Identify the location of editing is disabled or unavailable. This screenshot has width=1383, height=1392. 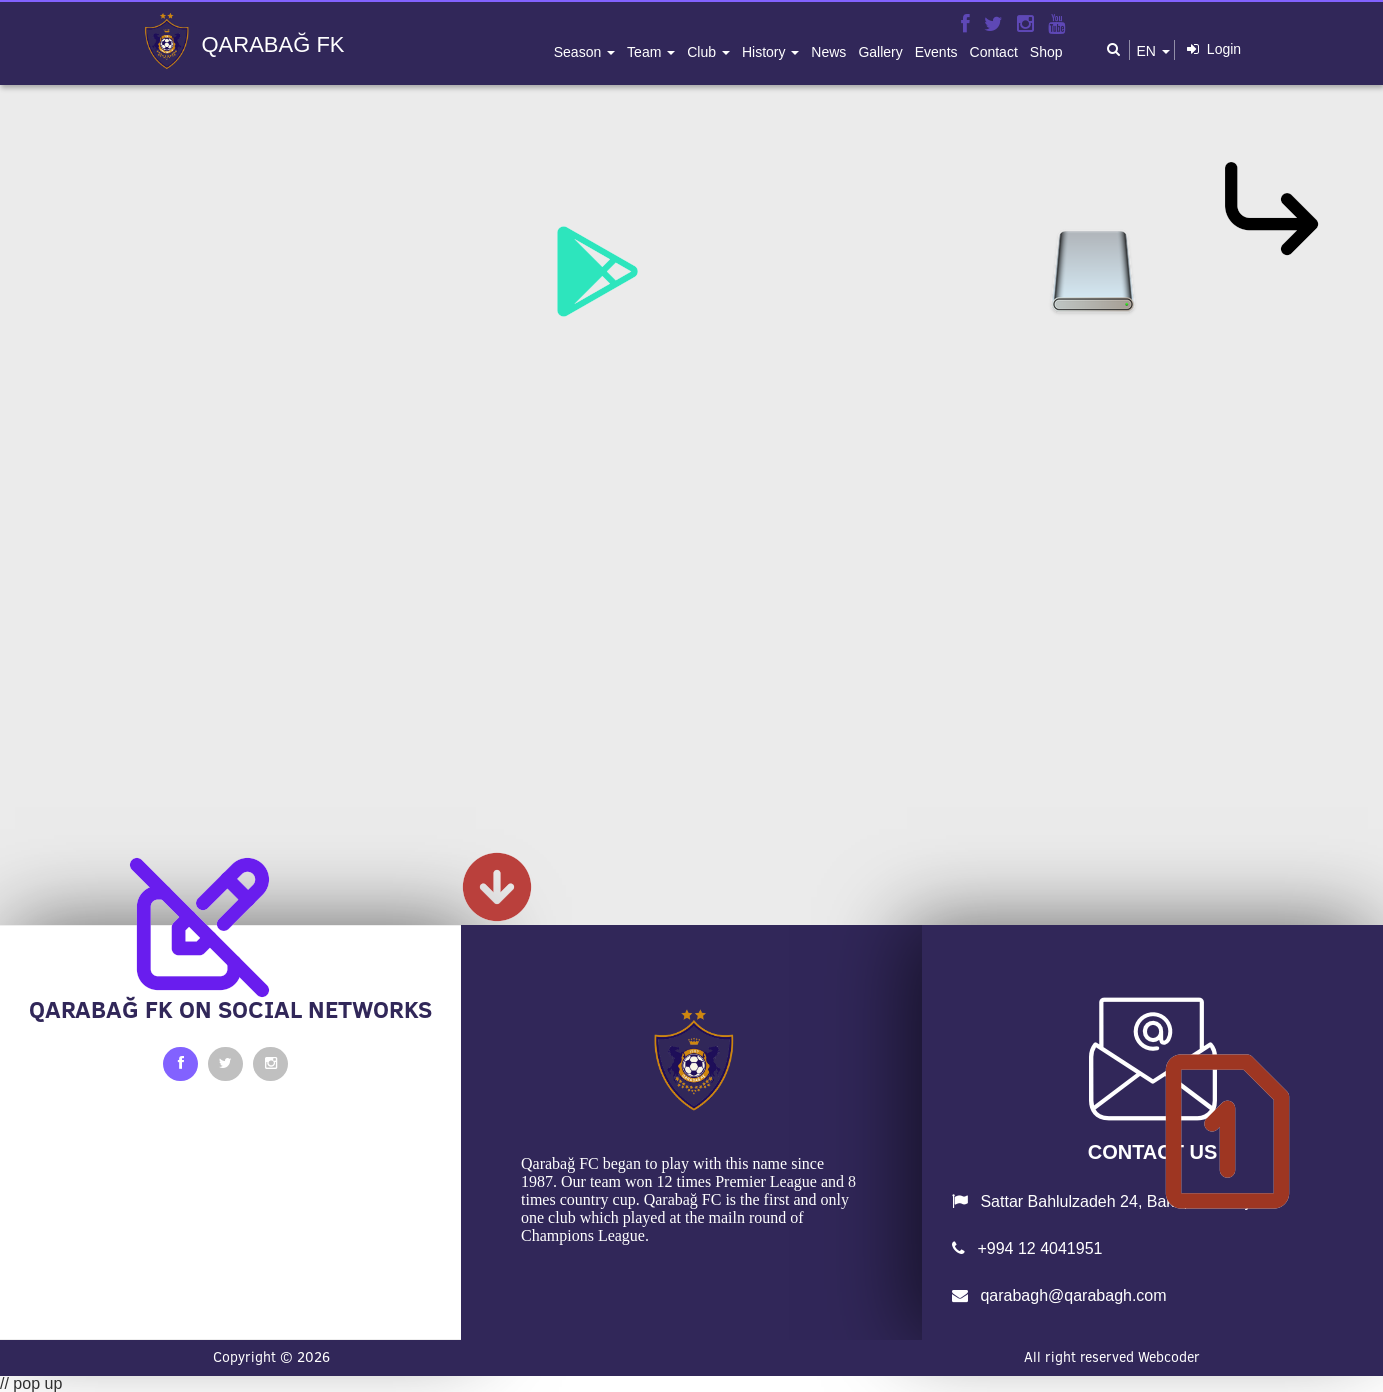
(199, 927).